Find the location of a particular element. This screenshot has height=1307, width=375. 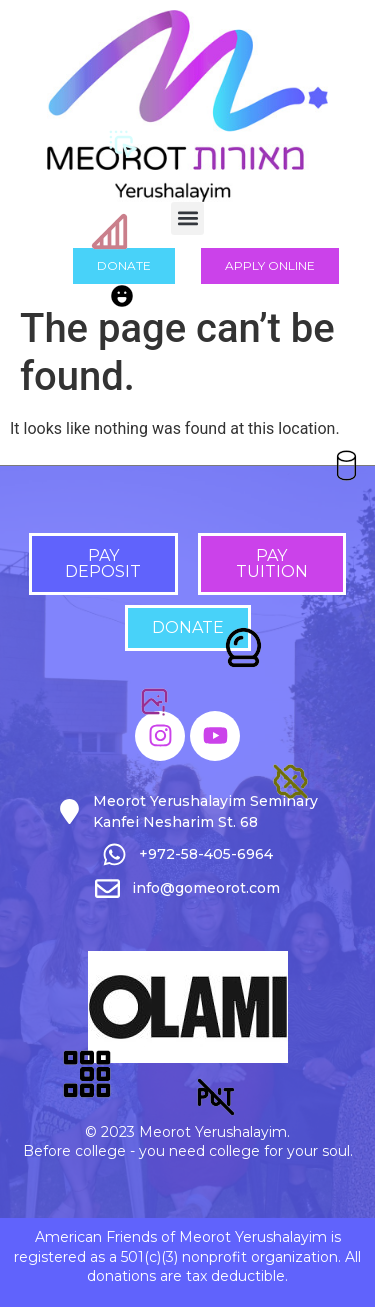

indicates no discount available is located at coordinates (290, 781).